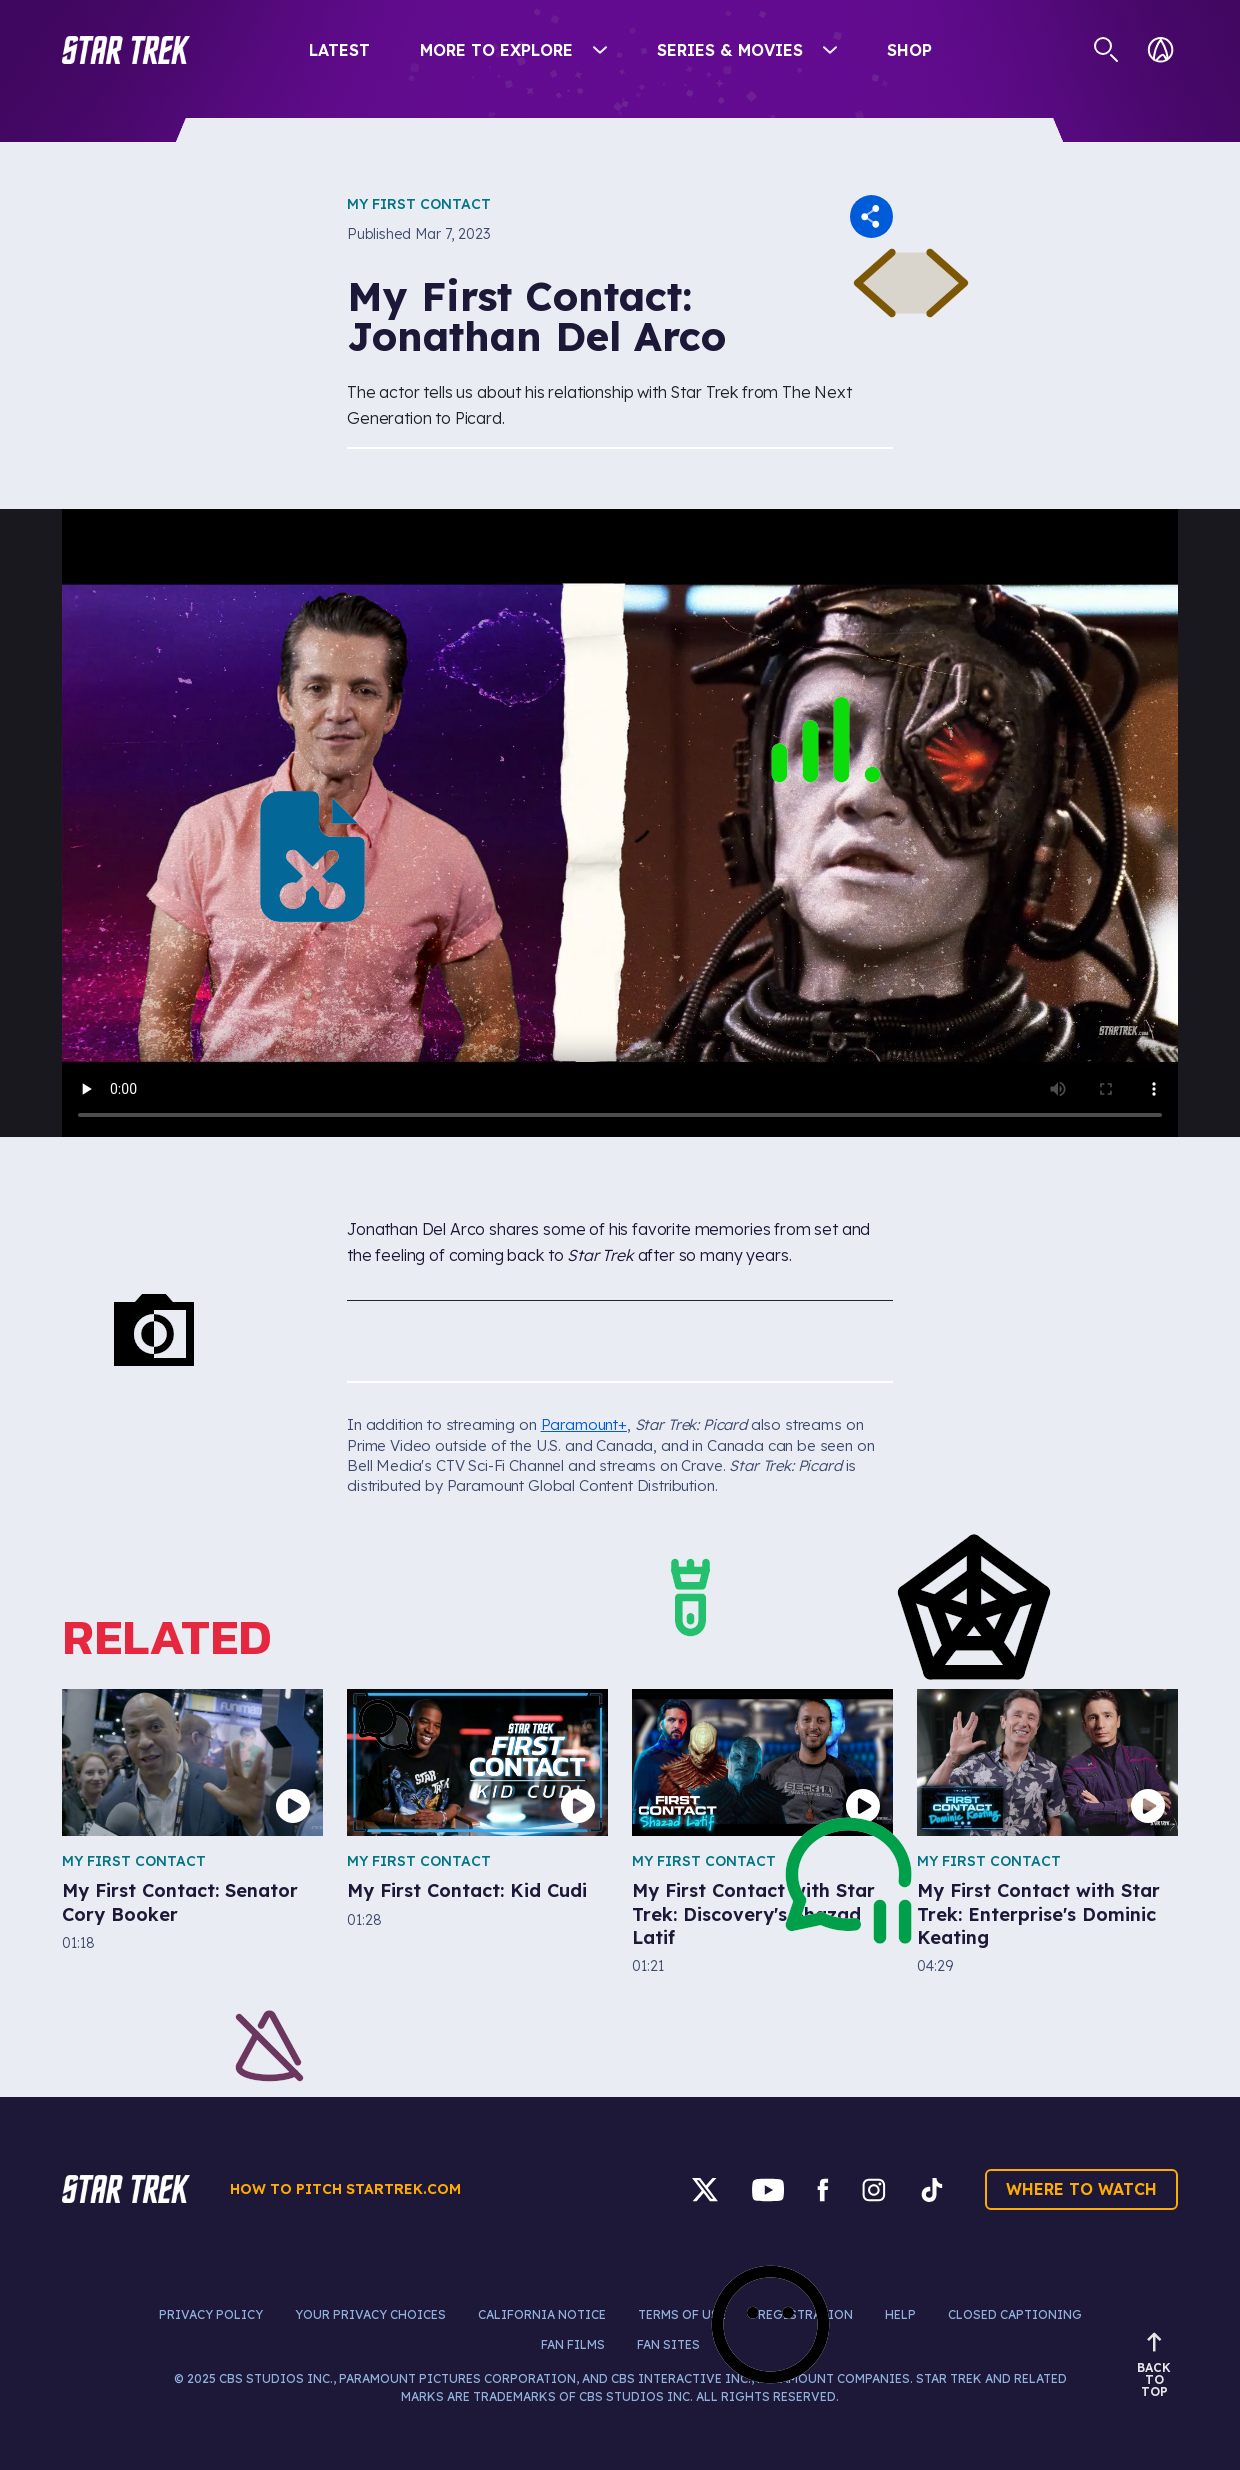 The width and height of the screenshot is (1240, 2470). What do you see at coordinates (312, 856) in the screenshot?
I see `cut or trim a document` at bounding box center [312, 856].